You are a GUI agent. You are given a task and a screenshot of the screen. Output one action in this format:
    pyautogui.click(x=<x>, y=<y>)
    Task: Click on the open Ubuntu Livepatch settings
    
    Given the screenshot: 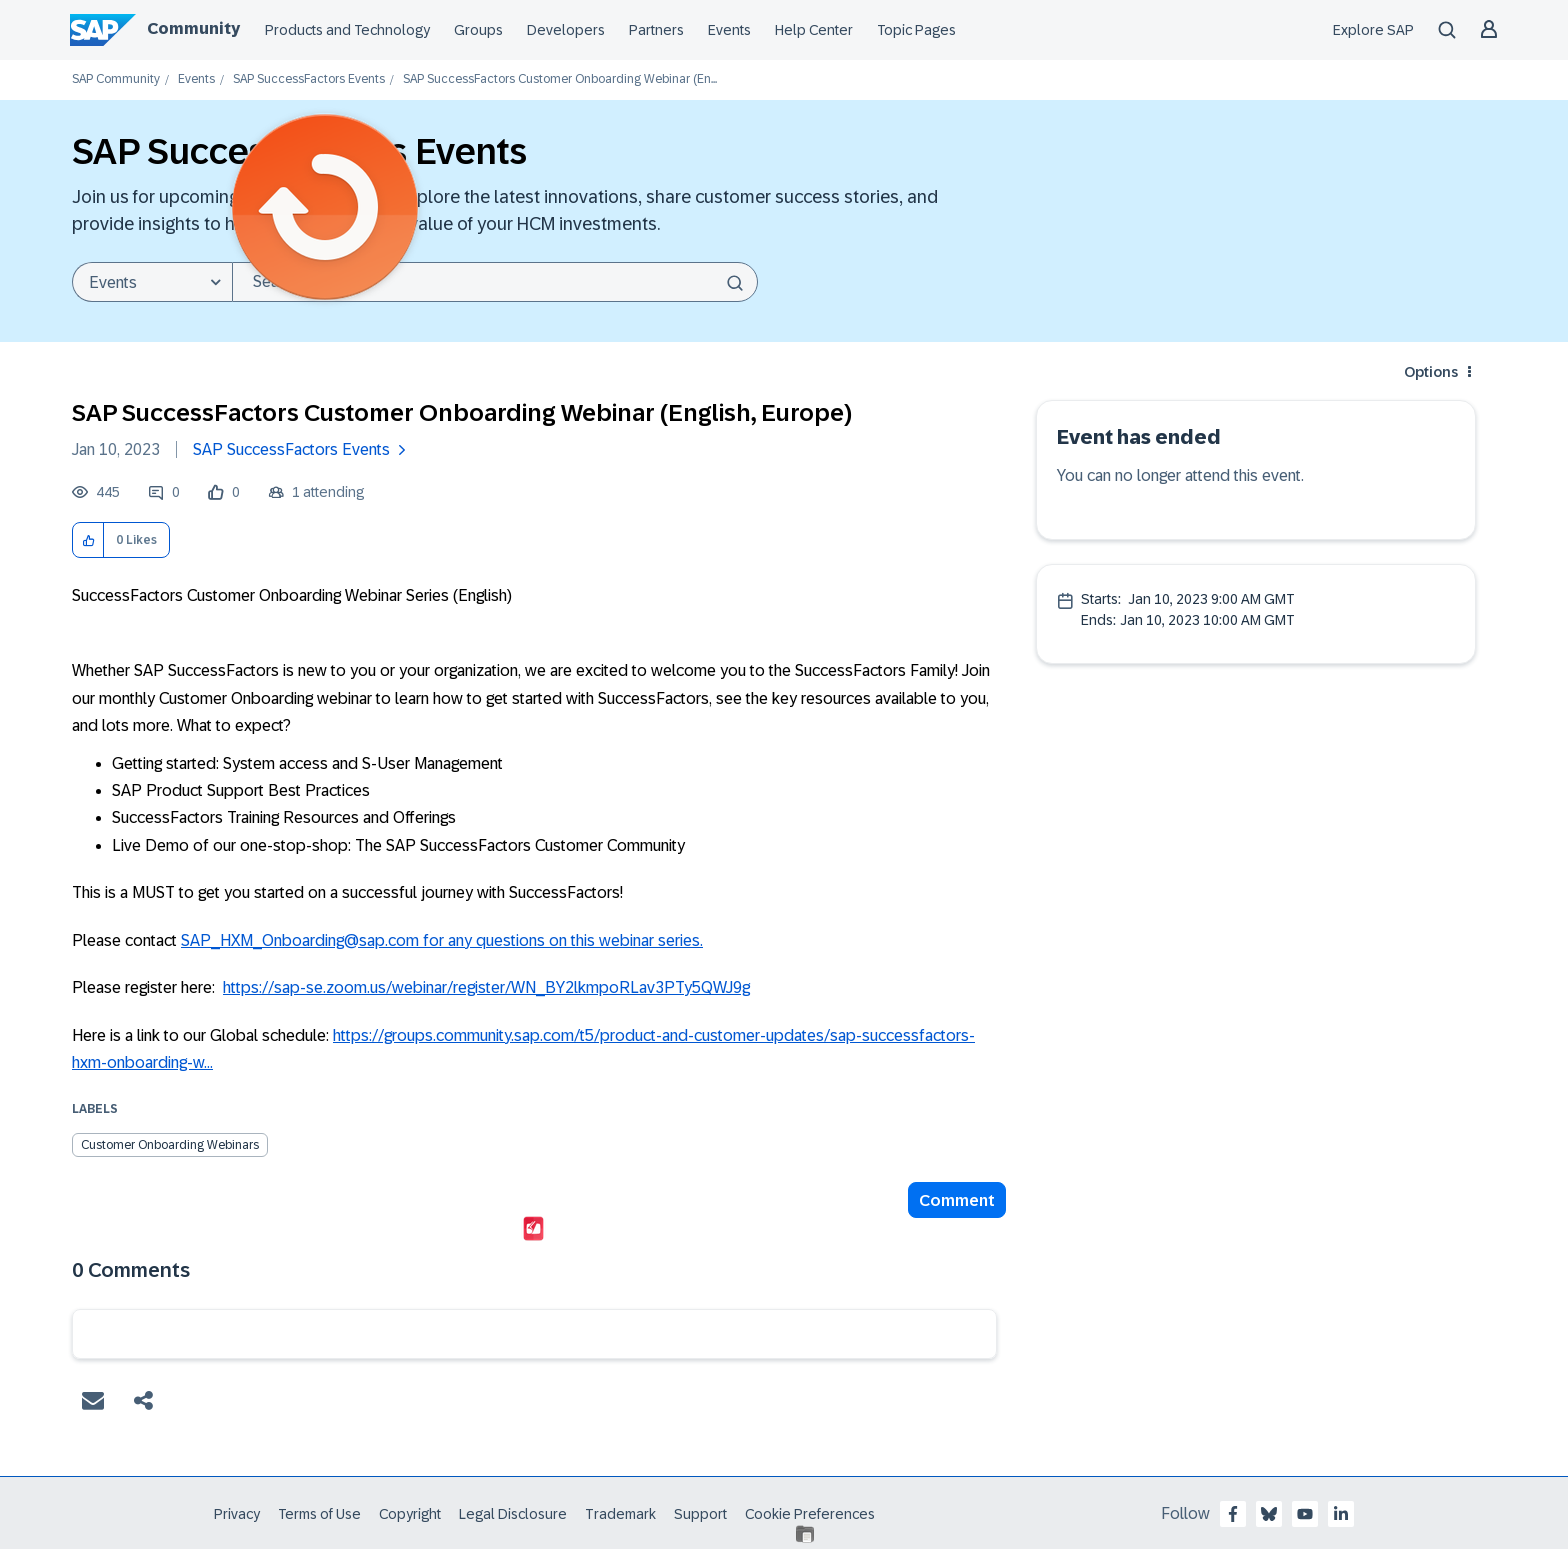 What is the action you would take?
    pyautogui.click(x=325, y=207)
    